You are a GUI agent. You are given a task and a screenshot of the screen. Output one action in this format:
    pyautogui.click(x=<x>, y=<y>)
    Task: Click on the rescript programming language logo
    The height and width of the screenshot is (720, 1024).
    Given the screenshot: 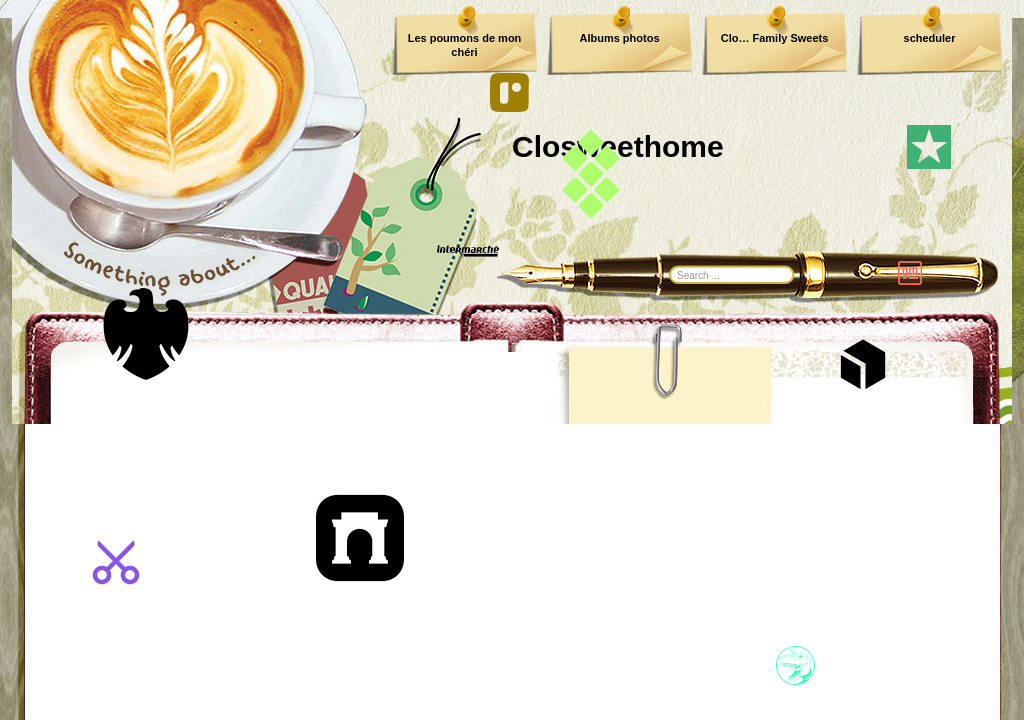 What is the action you would take?
    pyautogui.click(x=509, y=92)
    